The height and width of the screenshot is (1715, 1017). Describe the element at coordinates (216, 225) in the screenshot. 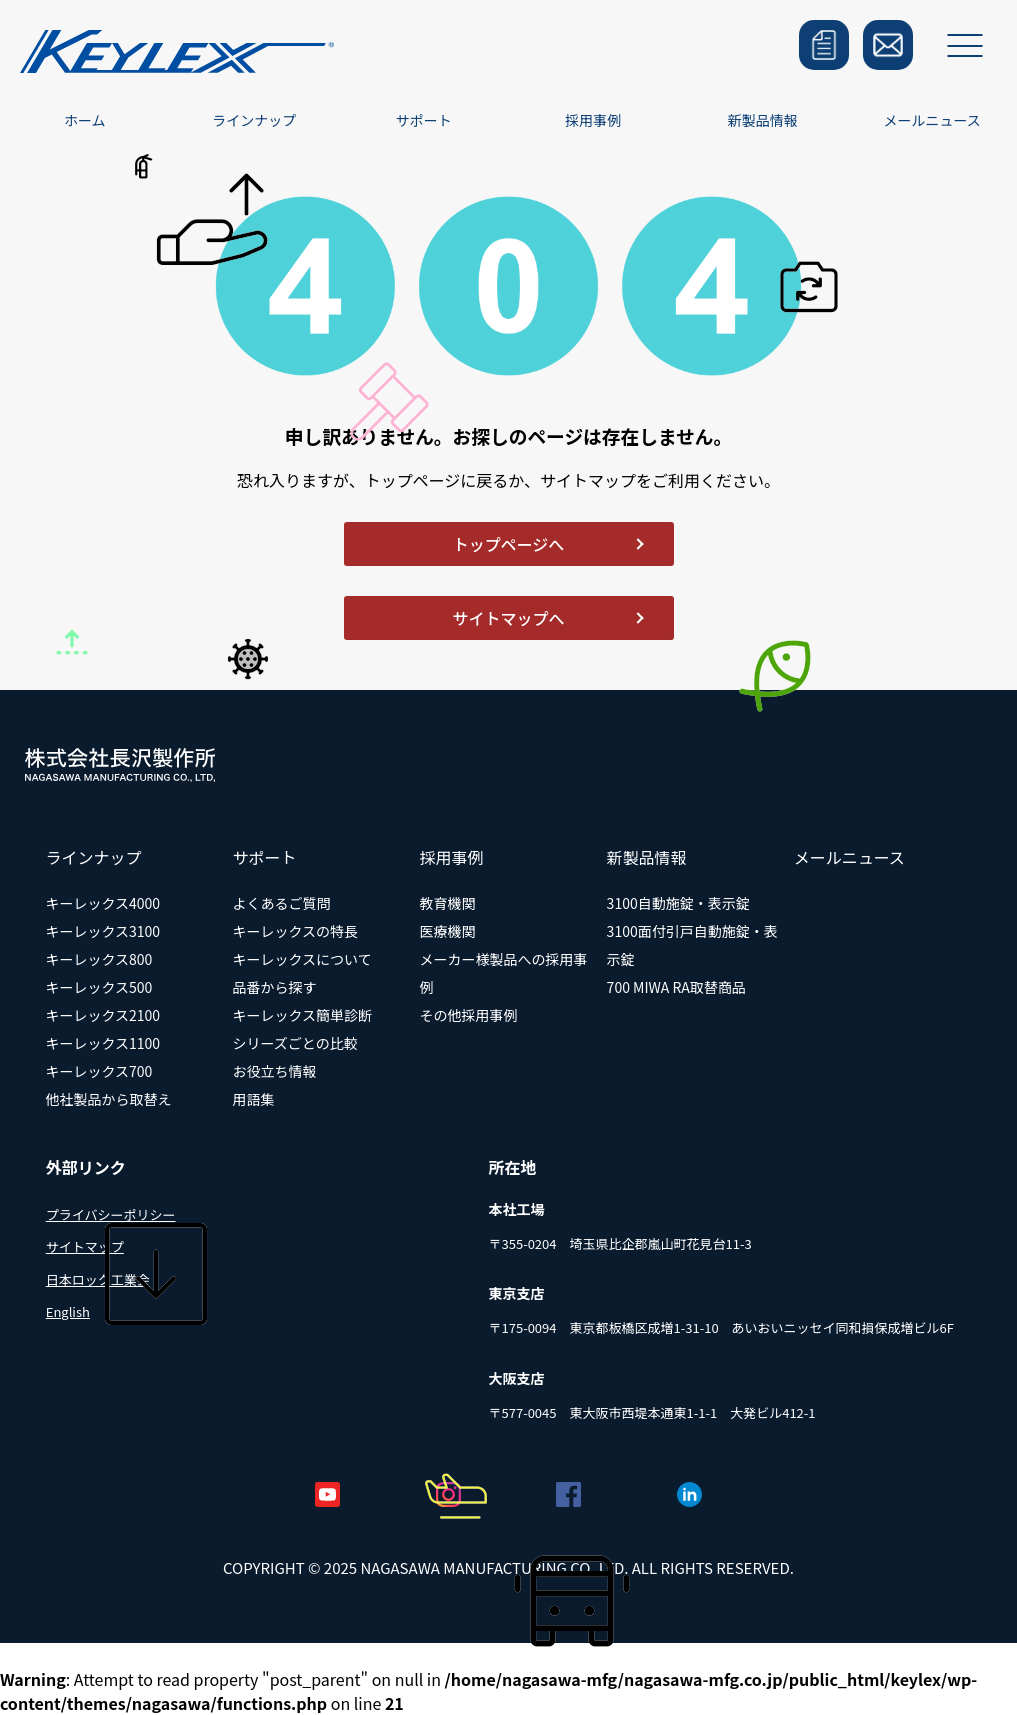

I see `upload or share content manually` at that location.